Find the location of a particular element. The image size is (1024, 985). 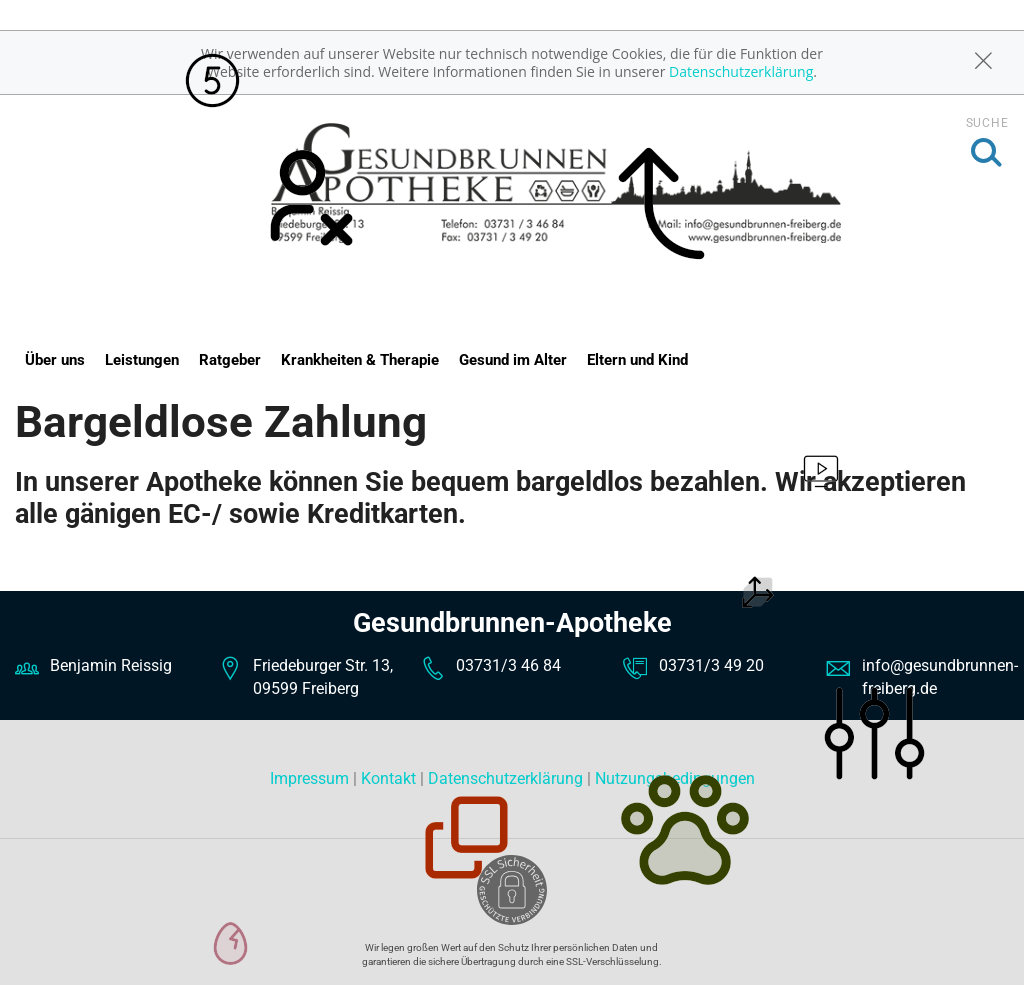

indicates step 5 in a multi-step process is located at coordinates (212, 80).